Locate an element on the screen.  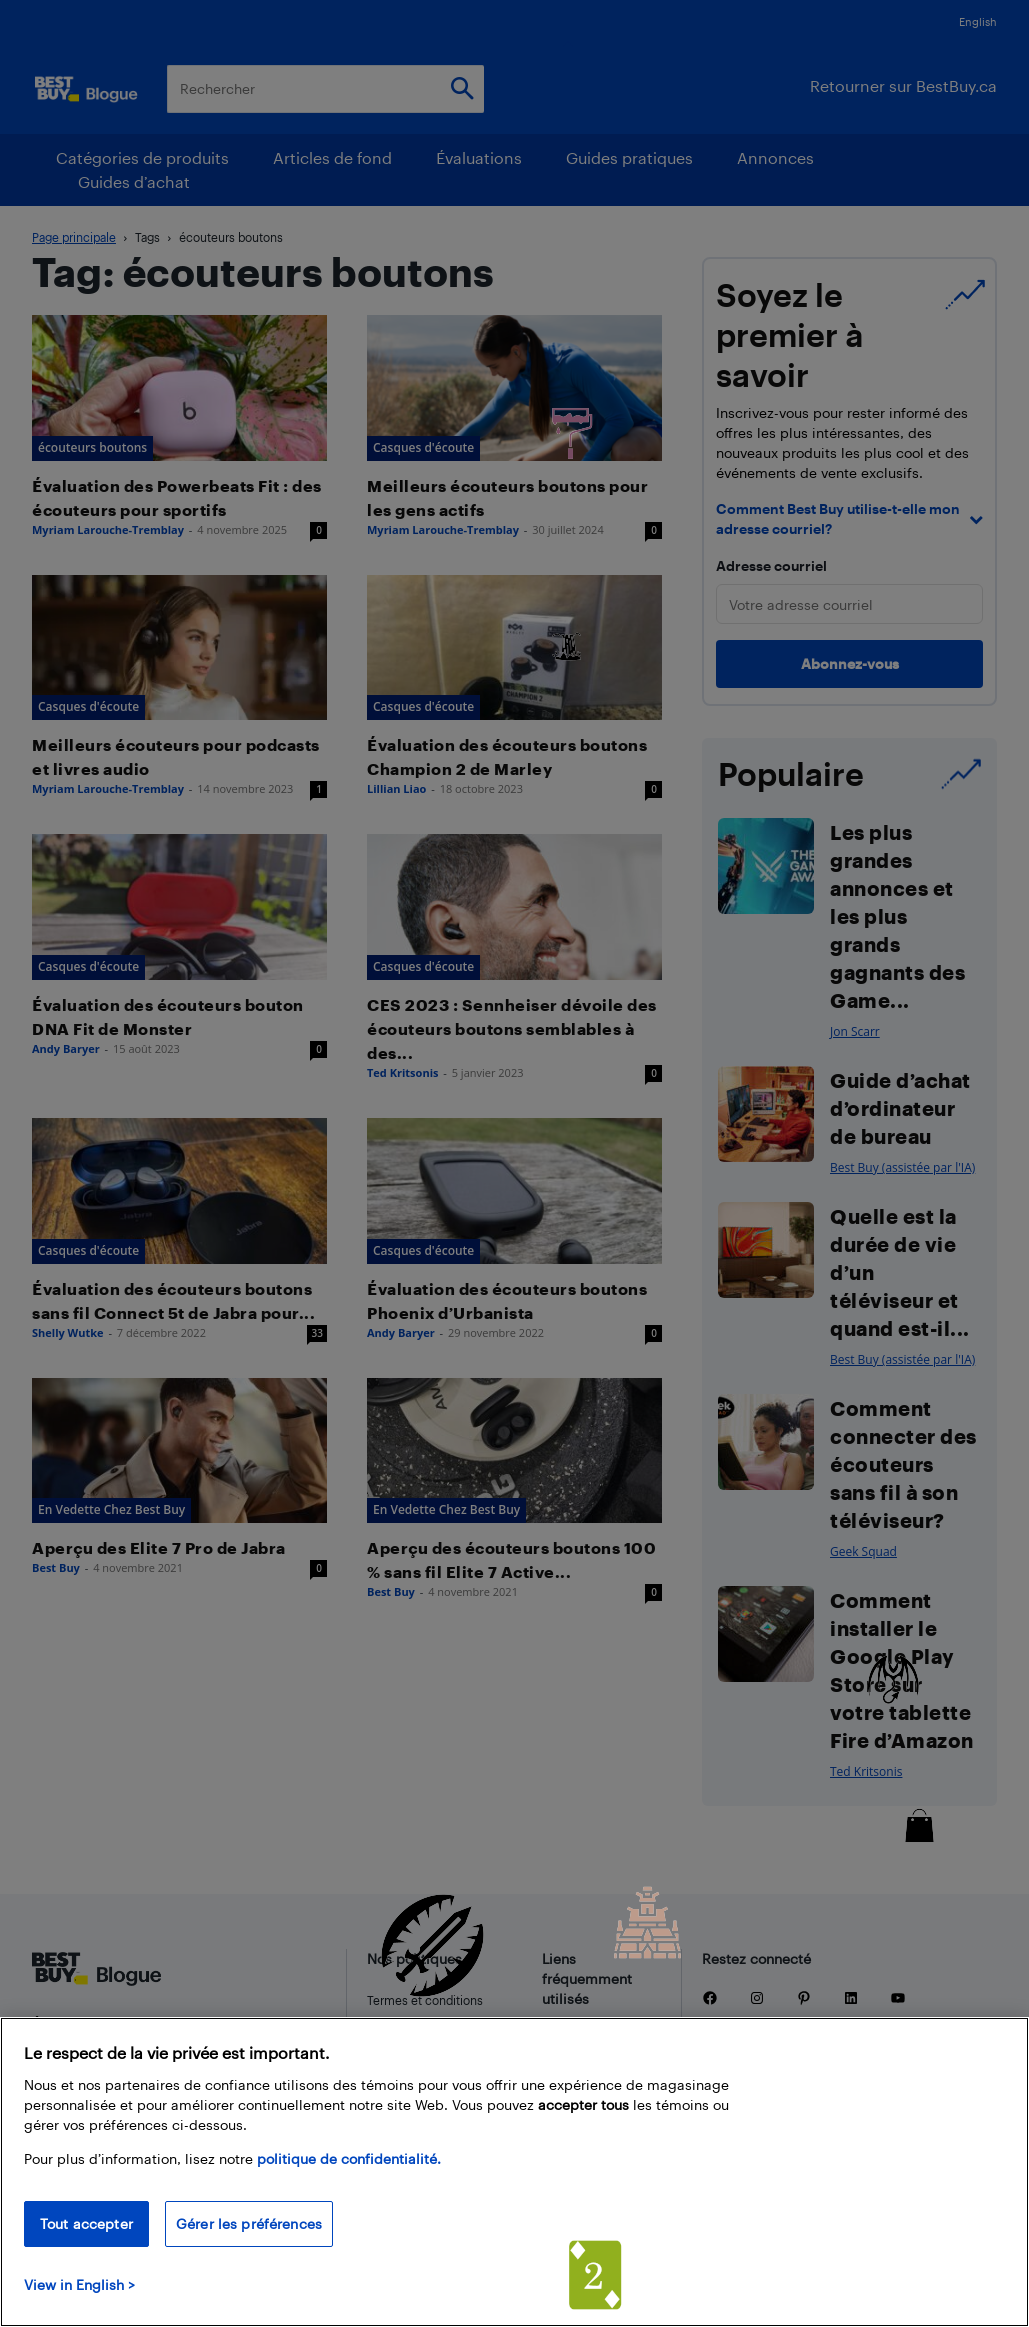
attack or combat action button is located at coordinates (433, 1945).